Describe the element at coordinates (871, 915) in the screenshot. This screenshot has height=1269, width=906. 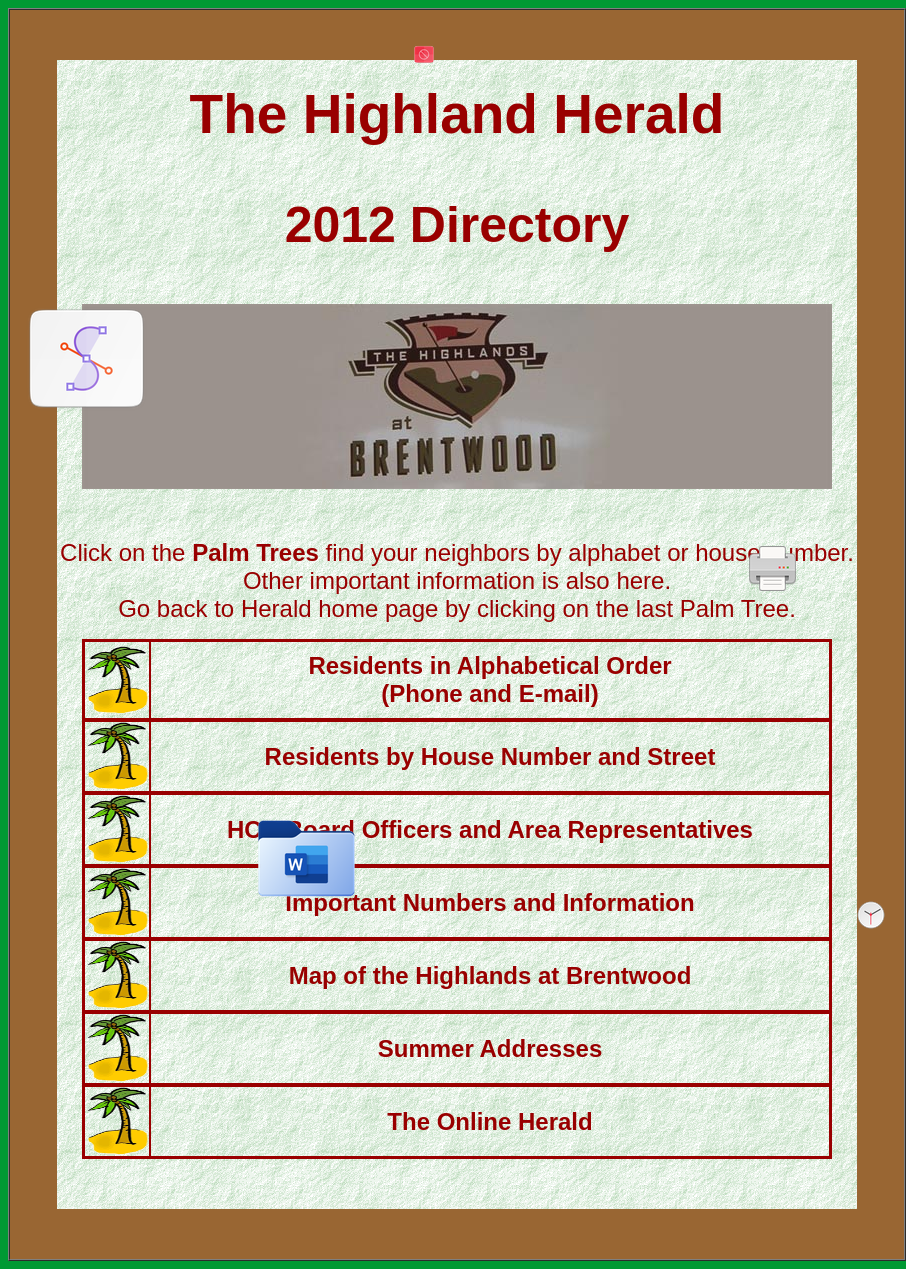
I see `open date and time settings` at that location.